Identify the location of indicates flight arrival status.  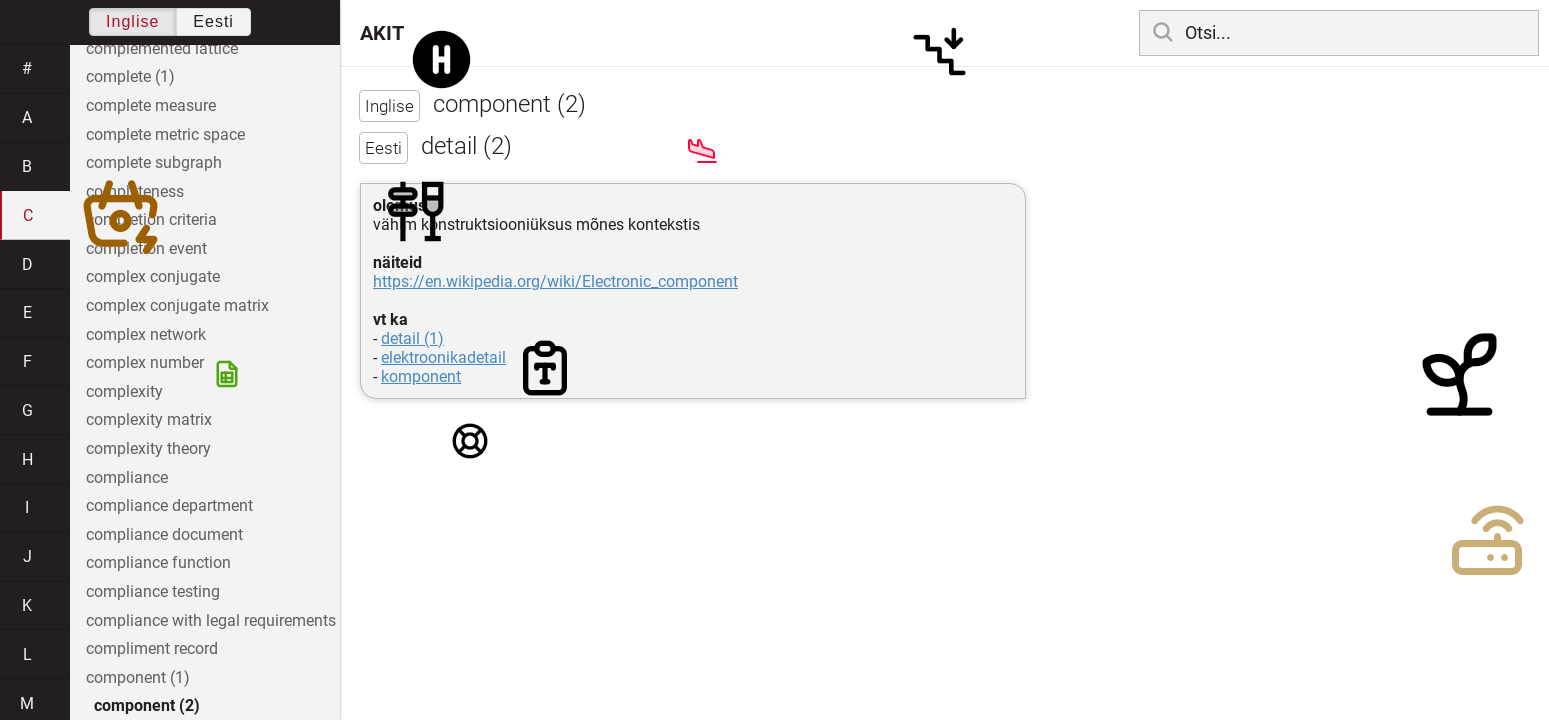
(701, 151).